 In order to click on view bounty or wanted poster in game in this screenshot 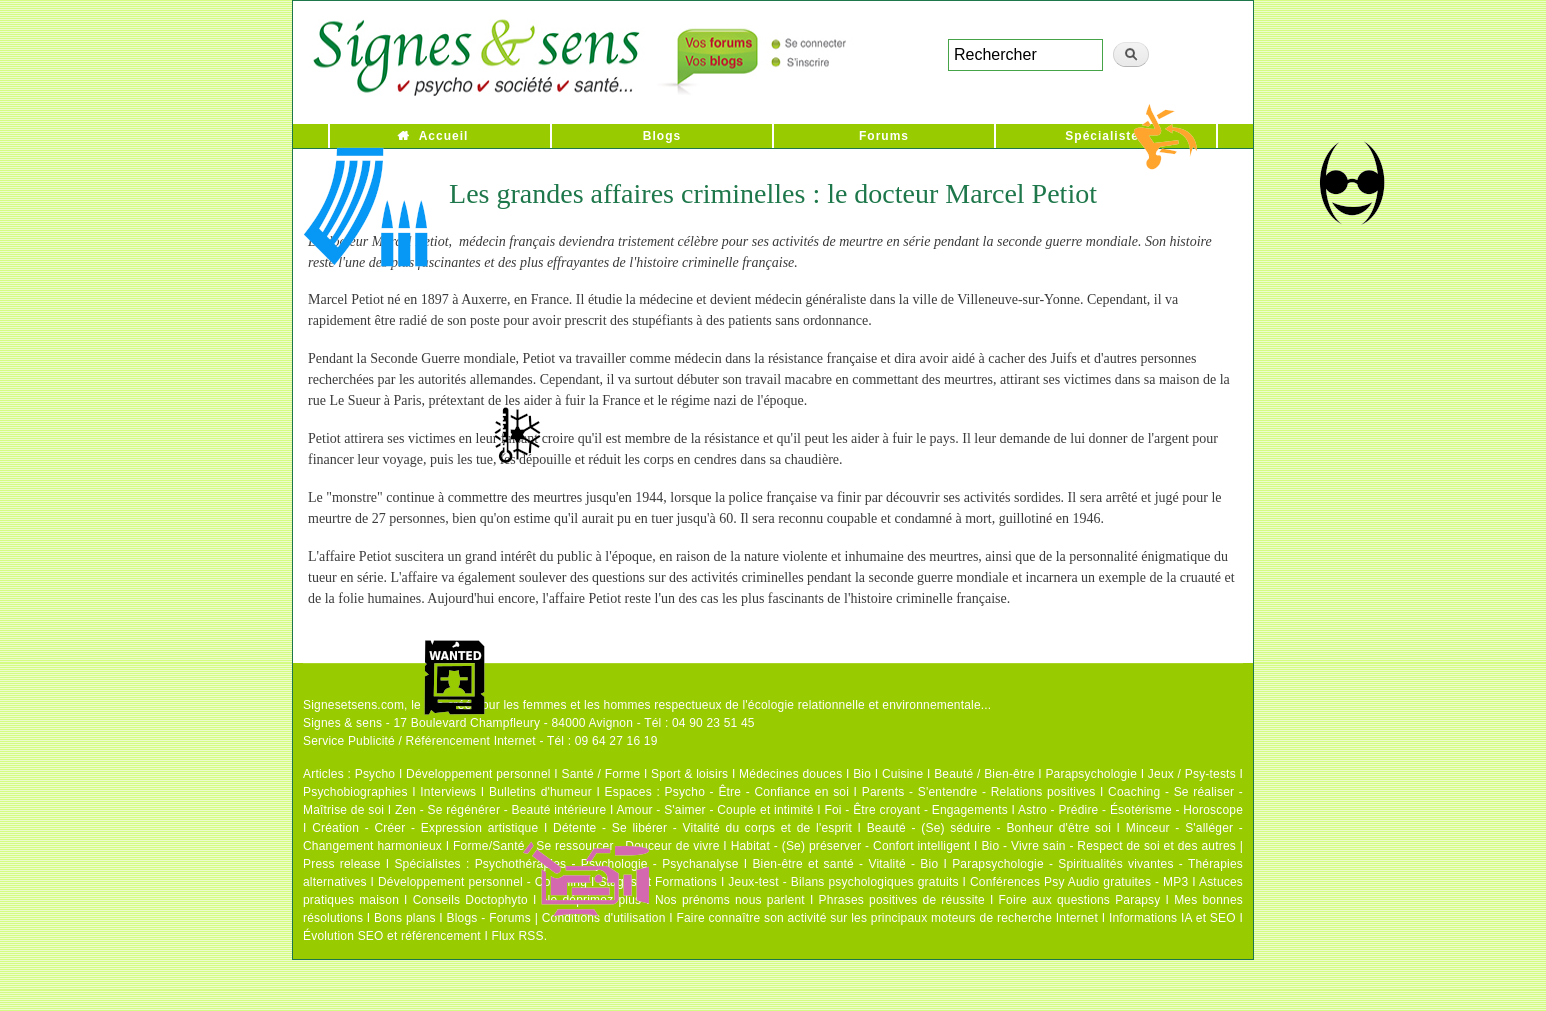, I will do `click(454, 677)`.